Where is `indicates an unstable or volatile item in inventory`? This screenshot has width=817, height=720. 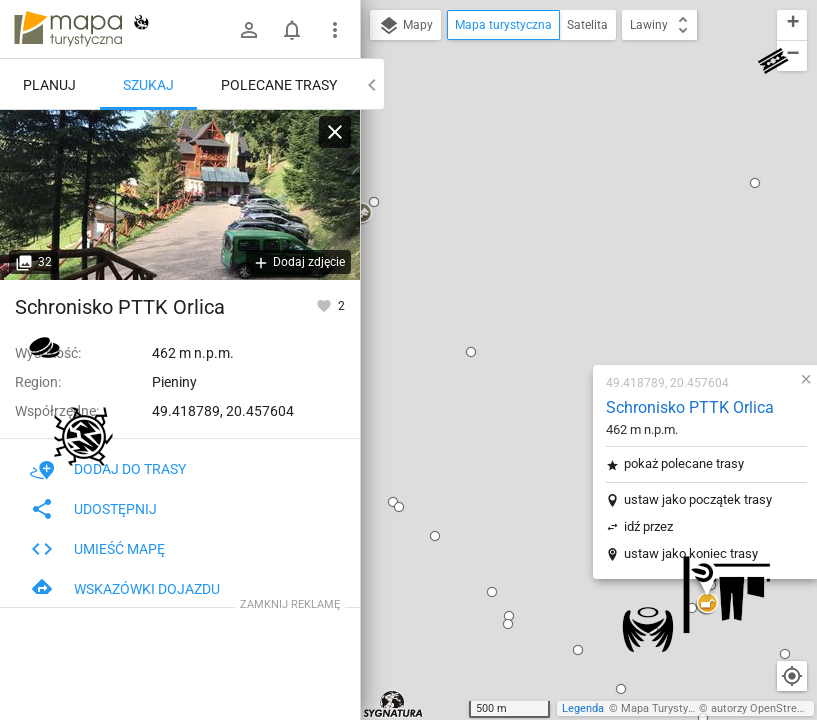 indicates an unstable or volatile item in inventory is located at coordinates (83, 436).